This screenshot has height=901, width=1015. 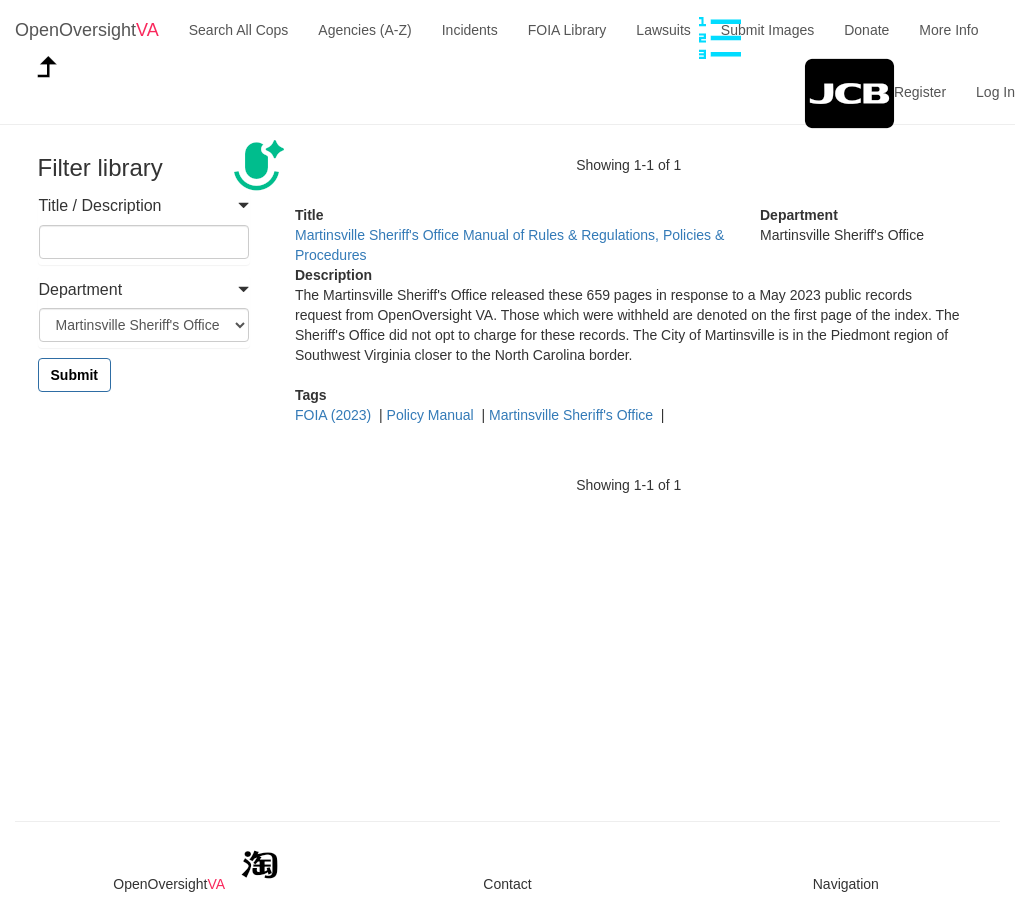 What do you see at coordinates (849, 93) in the screenshot?
I see `pay with JCB credit card` at bounding box center [849, 93].